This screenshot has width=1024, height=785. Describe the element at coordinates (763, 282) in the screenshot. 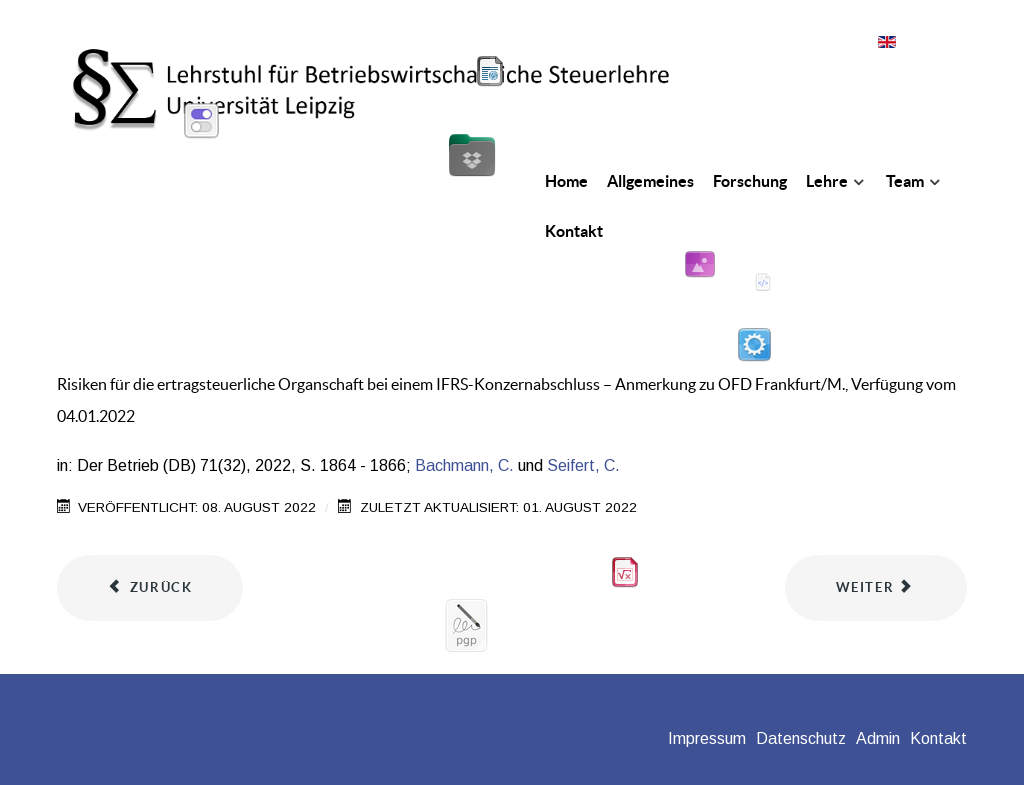

I see `an HTML or code file` at that location.